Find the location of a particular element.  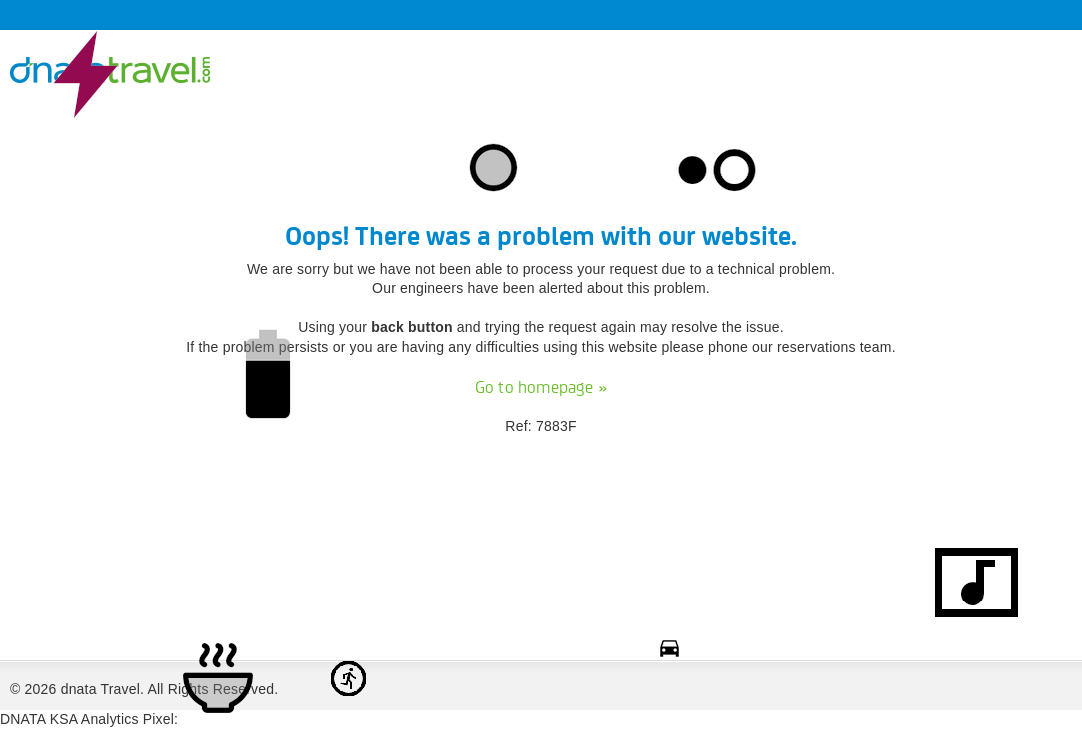

indicates battery level at approximately 80% is located at coordinates (268, 374).